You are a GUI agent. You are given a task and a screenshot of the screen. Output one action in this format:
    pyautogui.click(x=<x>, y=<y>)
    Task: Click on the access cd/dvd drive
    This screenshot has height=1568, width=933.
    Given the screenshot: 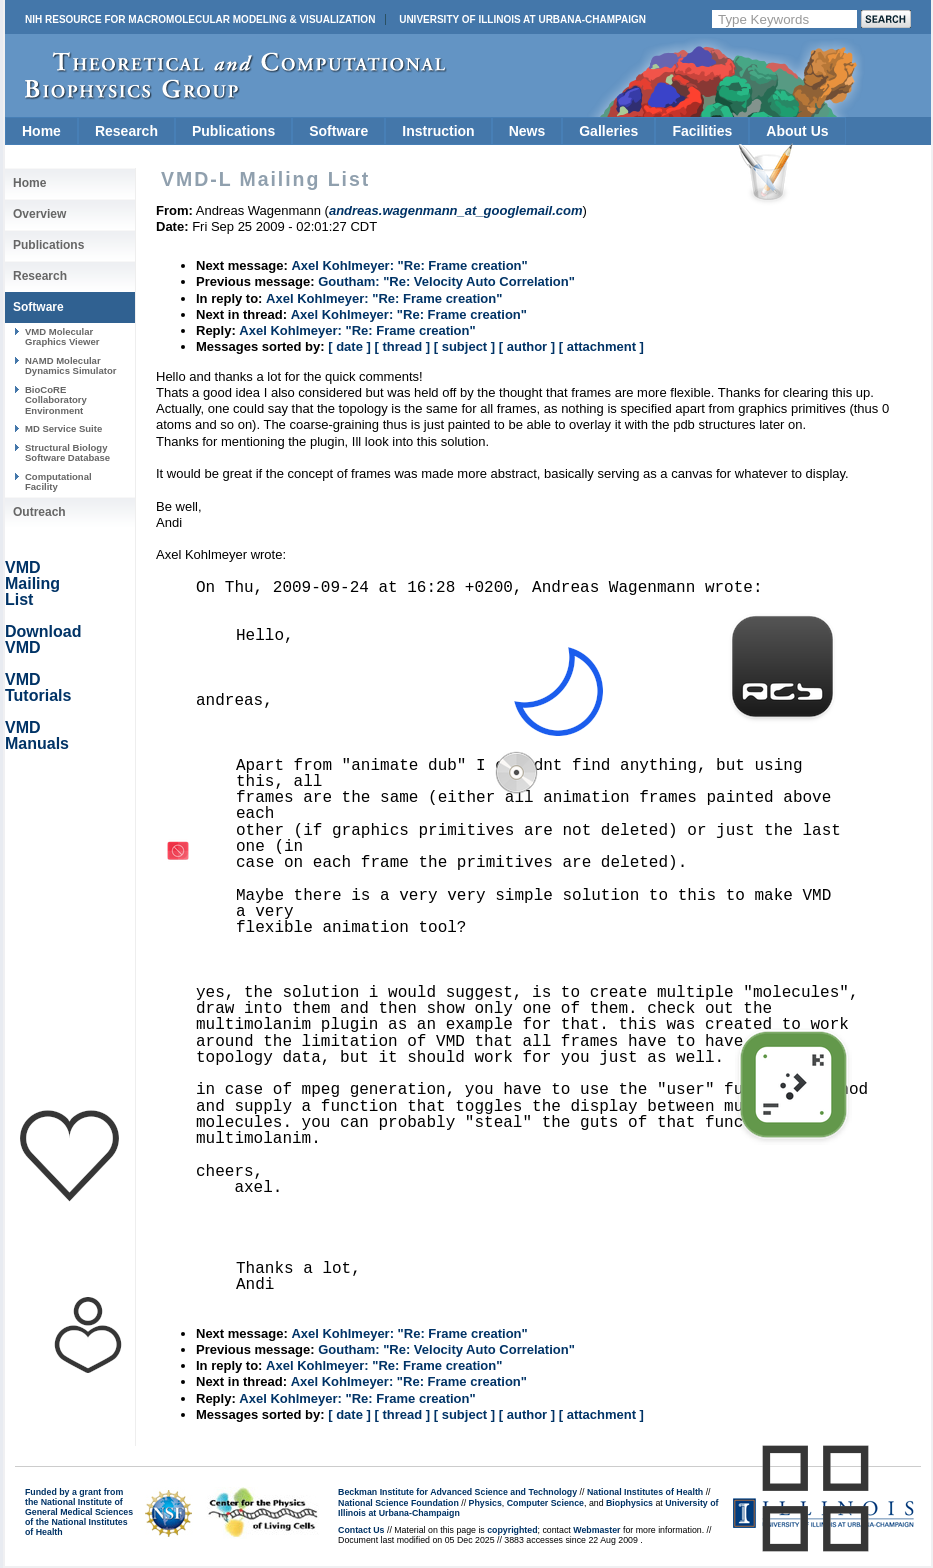 What is the action you would take?
    pyautogui.click(x=516, y=772)
    